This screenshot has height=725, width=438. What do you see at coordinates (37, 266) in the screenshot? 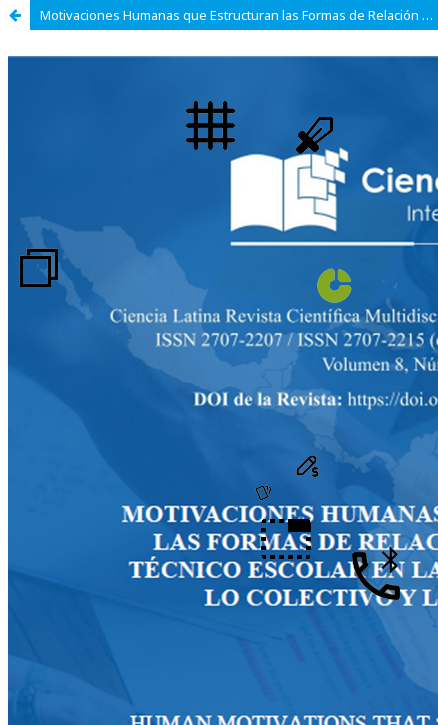
I see `restore window to previous size` at bounding box center [37, 266].